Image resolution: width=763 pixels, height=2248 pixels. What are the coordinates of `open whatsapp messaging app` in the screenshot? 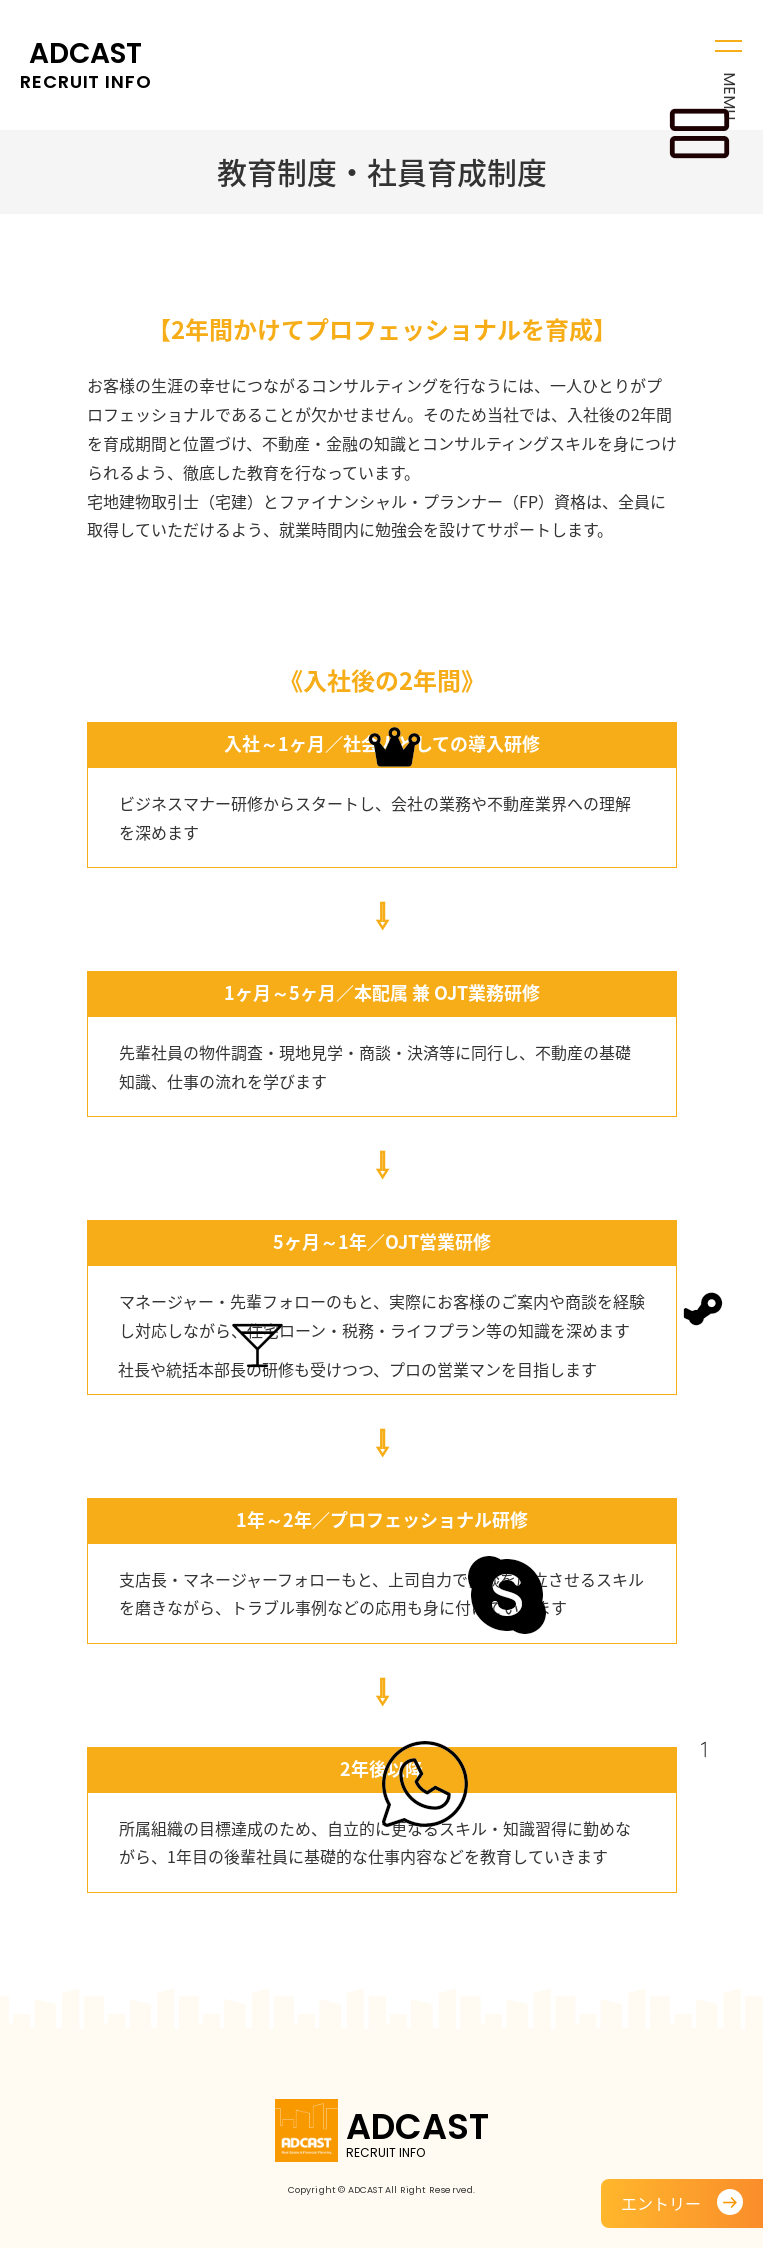 It's located at (425, 1784).